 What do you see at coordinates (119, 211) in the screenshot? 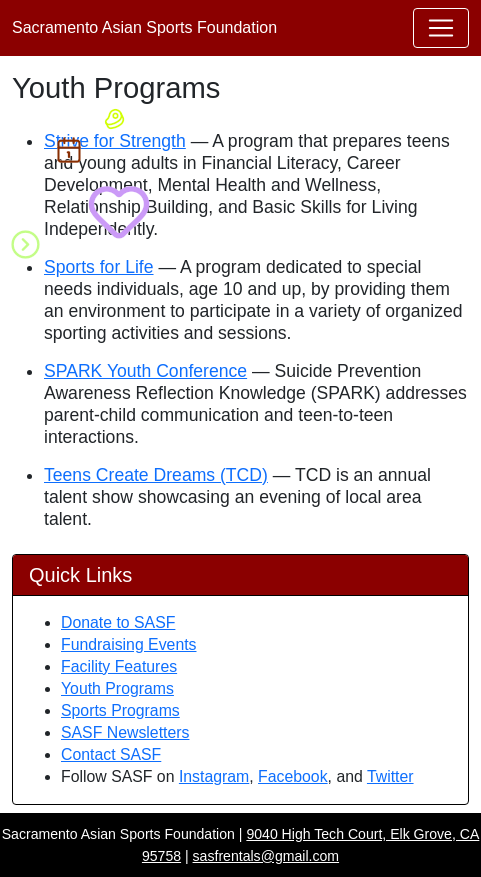
I see `add item to favorites` at bounding box center [119, 211].